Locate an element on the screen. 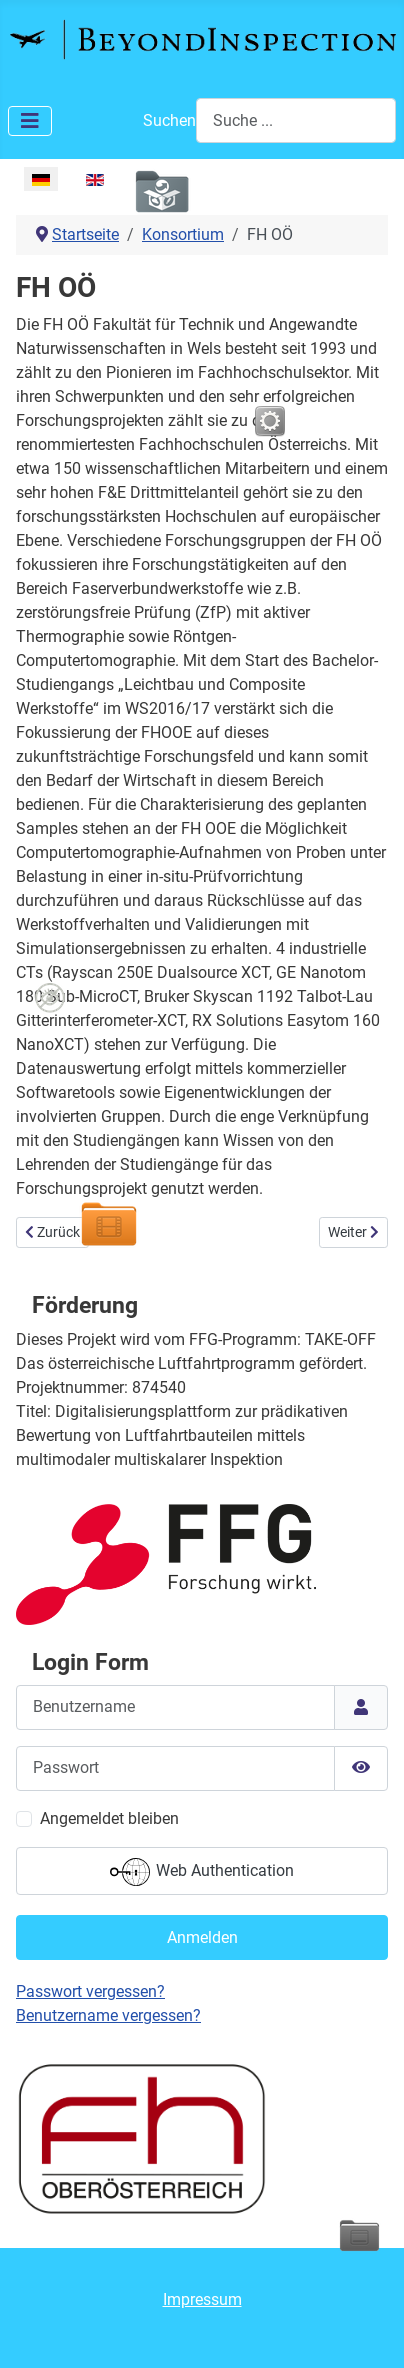  indicates private browsing mode is active is located at coordinates (50, 998).